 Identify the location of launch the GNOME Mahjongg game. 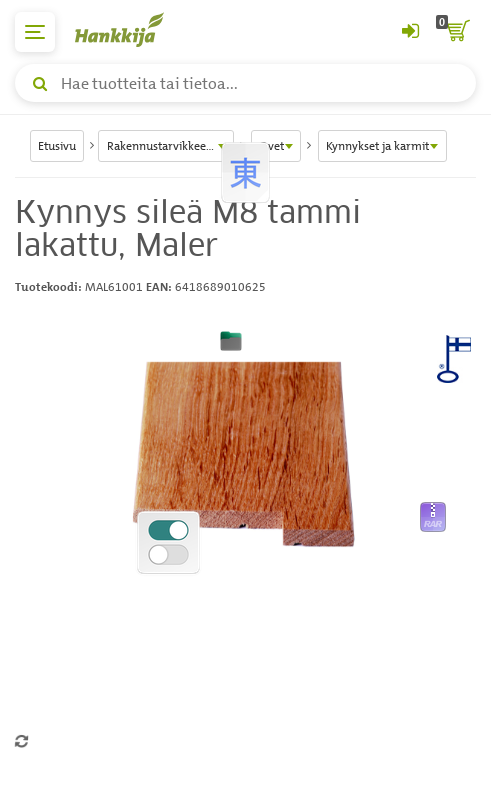
(245, 172).